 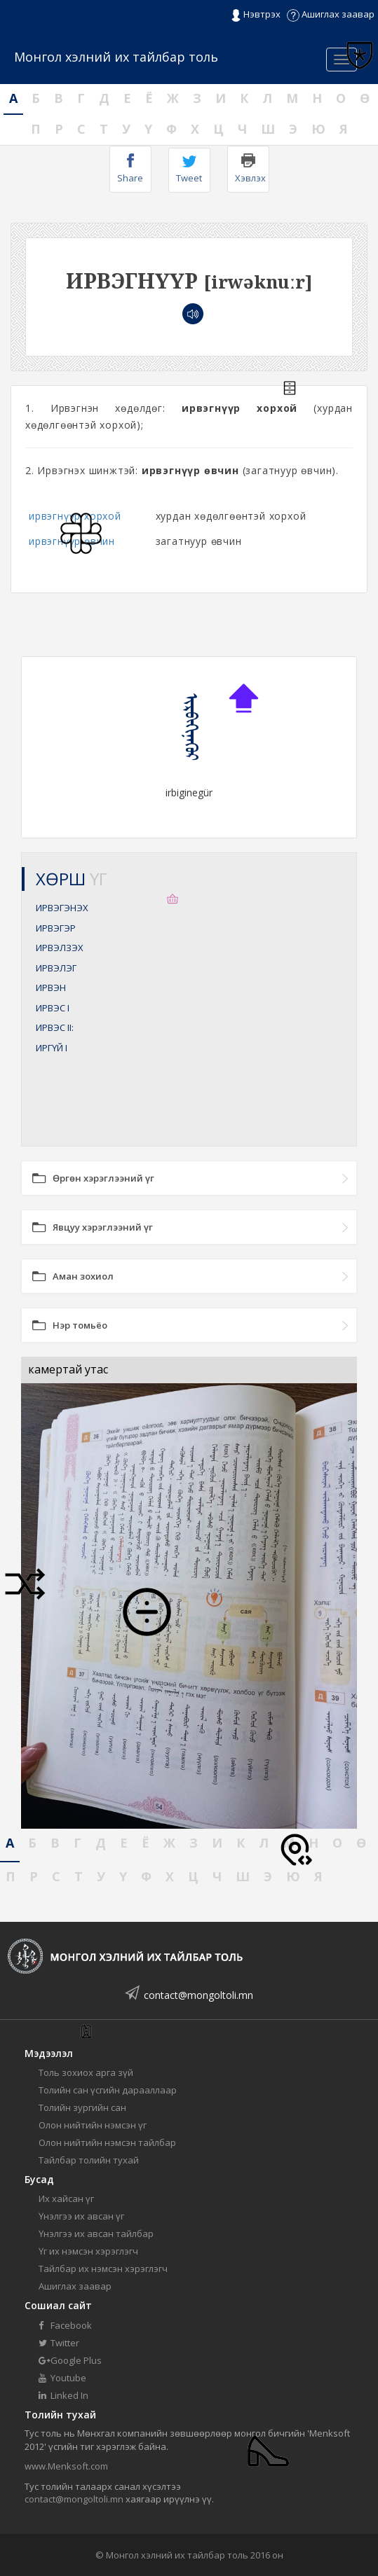 I want to click on upload a file or document, so click(x=243, y=699).